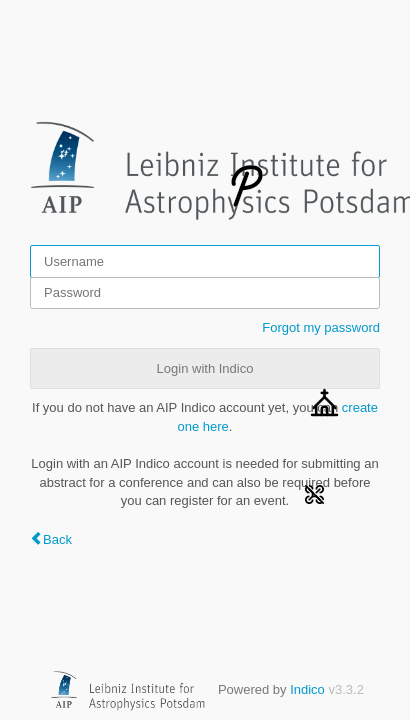 The width and height of the screenshot is (410, 720). I want to click on pushover notification service logo, so click(246, 186).